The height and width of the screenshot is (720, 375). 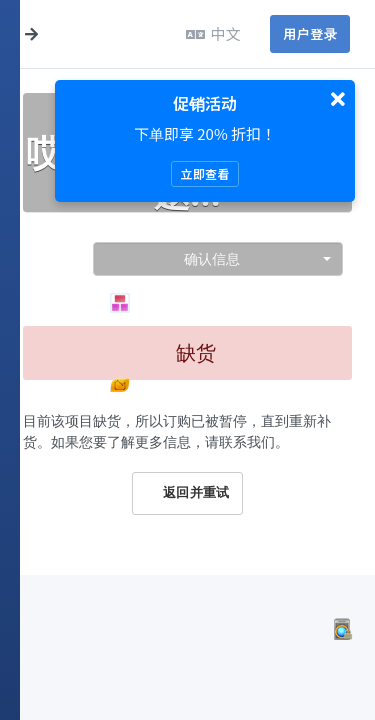 I want to click on access shape style library in iMovie, so click(x=120, y=385).